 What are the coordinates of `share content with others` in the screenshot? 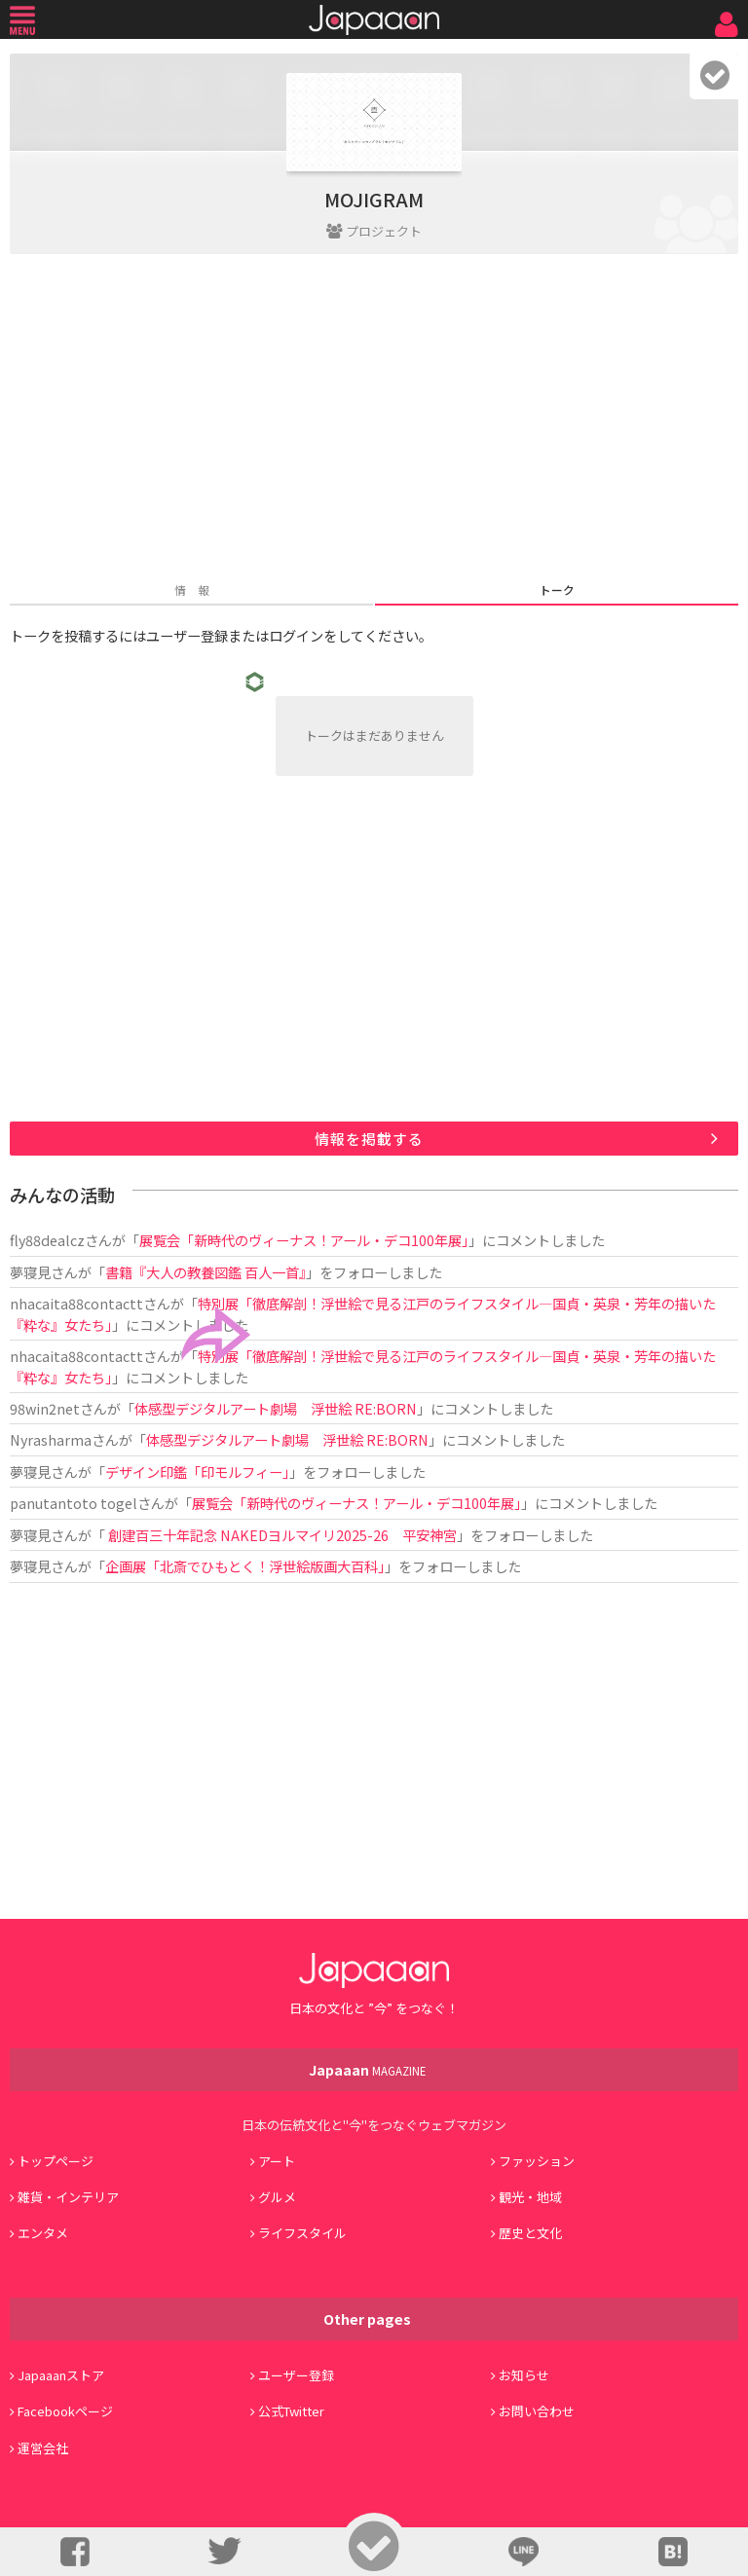 It's located at (211, 1338).